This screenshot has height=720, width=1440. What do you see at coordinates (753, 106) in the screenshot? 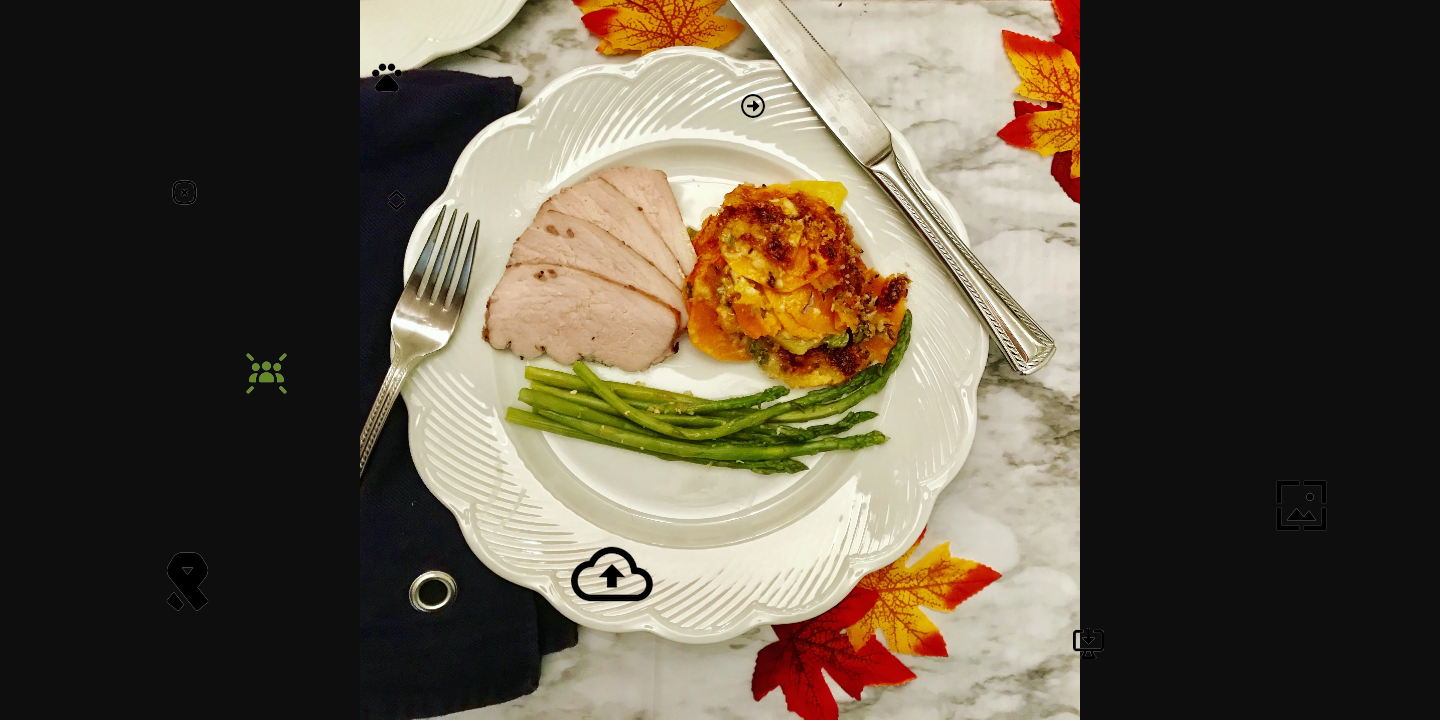
I see `go to next item or step` at bounding box center [753, 106].